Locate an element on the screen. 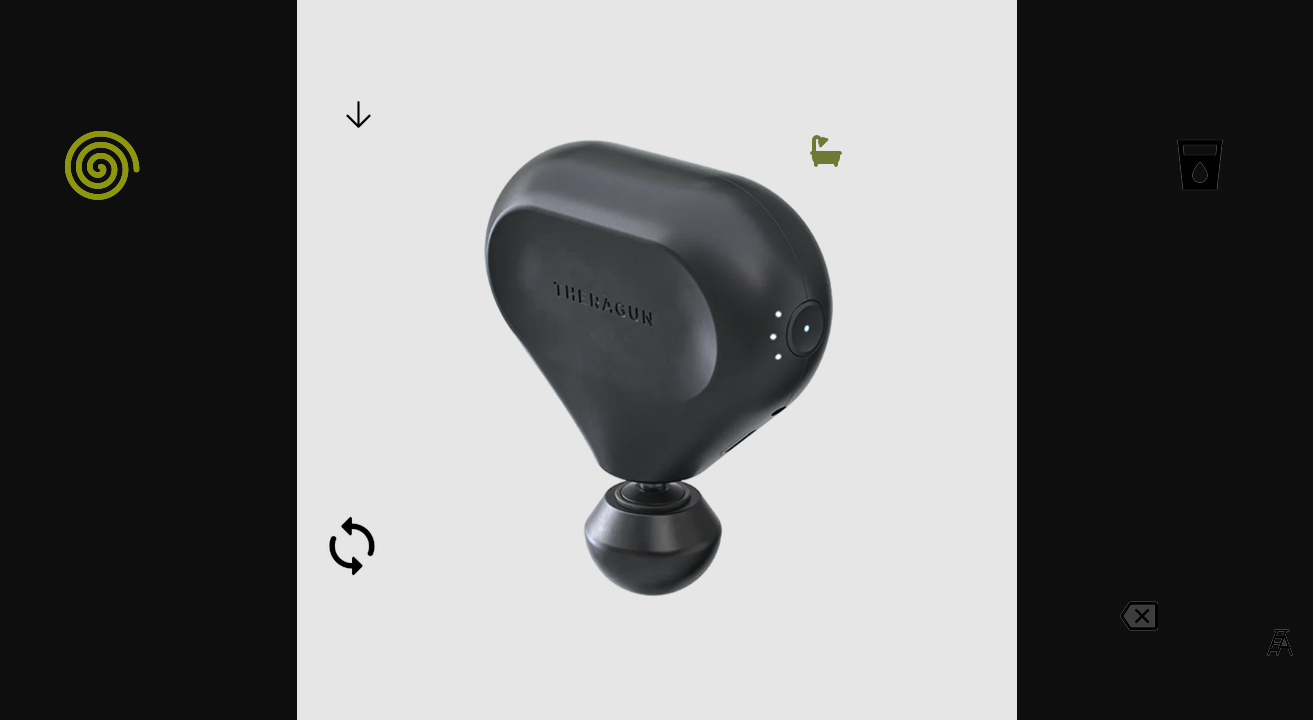 The width and height of the screenshot is (1313, 720). indicates loading or processing in progress is located at coordinates (98, 164).